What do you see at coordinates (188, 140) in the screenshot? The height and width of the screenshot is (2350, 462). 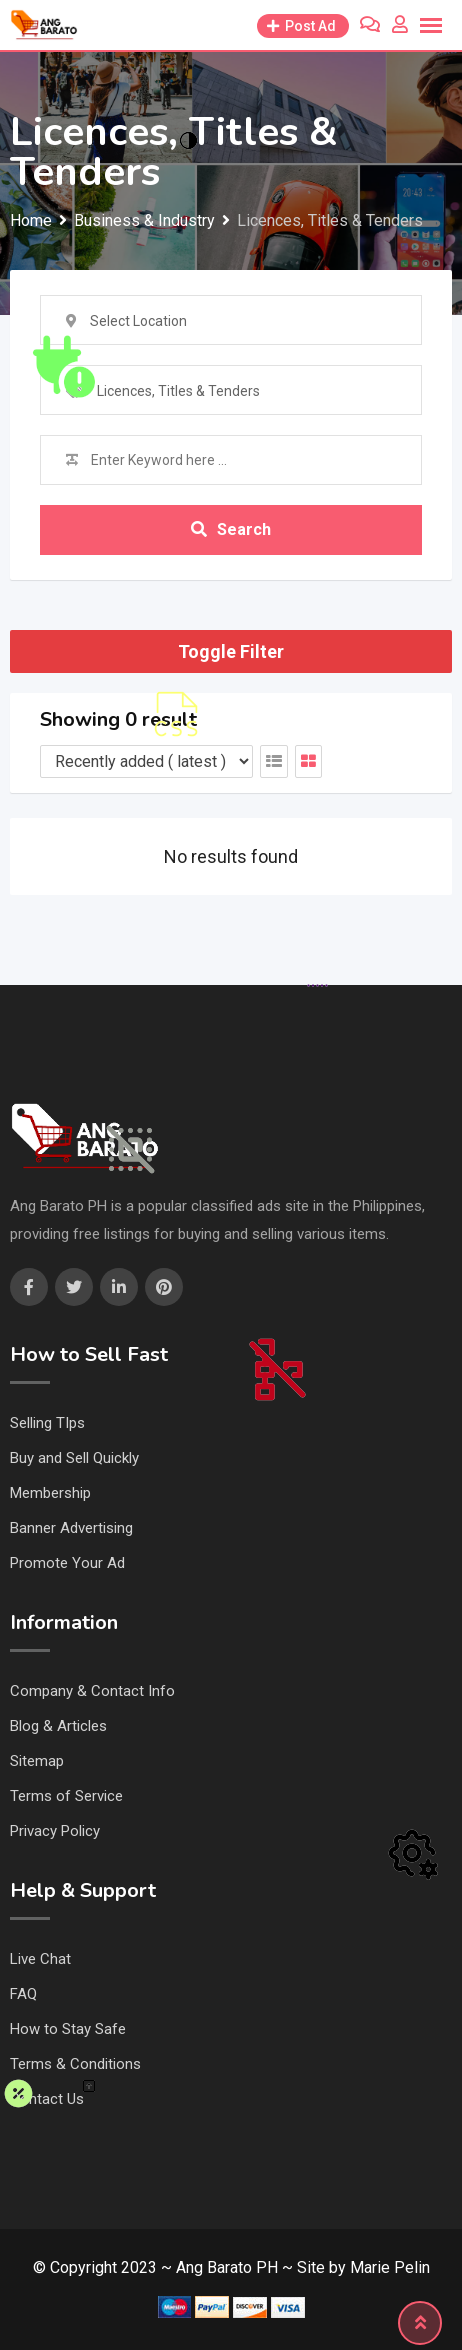 I see `adjust display brightness to 50%` at bounding box center [188, 140].